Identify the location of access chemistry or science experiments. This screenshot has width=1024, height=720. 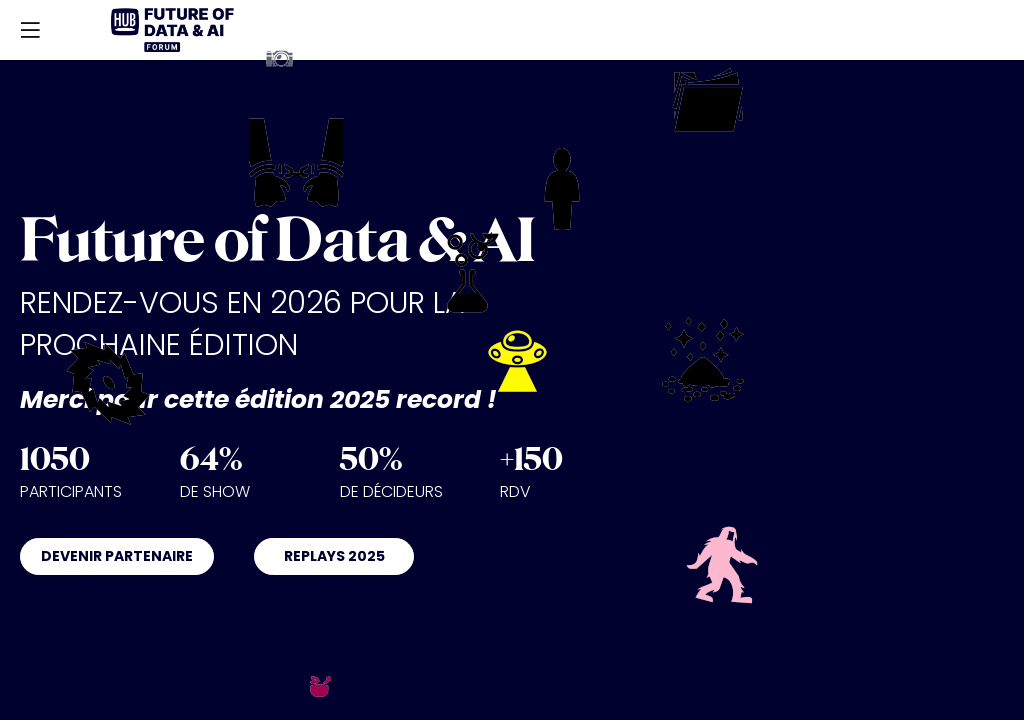
(467, 272).